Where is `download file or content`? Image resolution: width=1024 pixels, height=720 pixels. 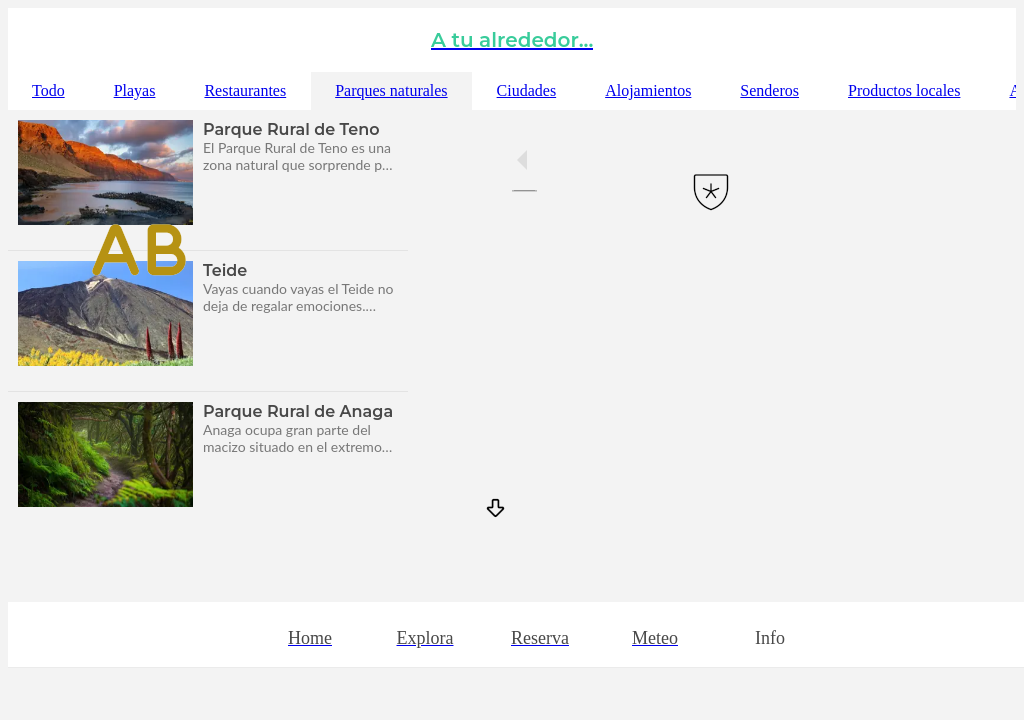
download file or content is located at coordinates (495, 507).